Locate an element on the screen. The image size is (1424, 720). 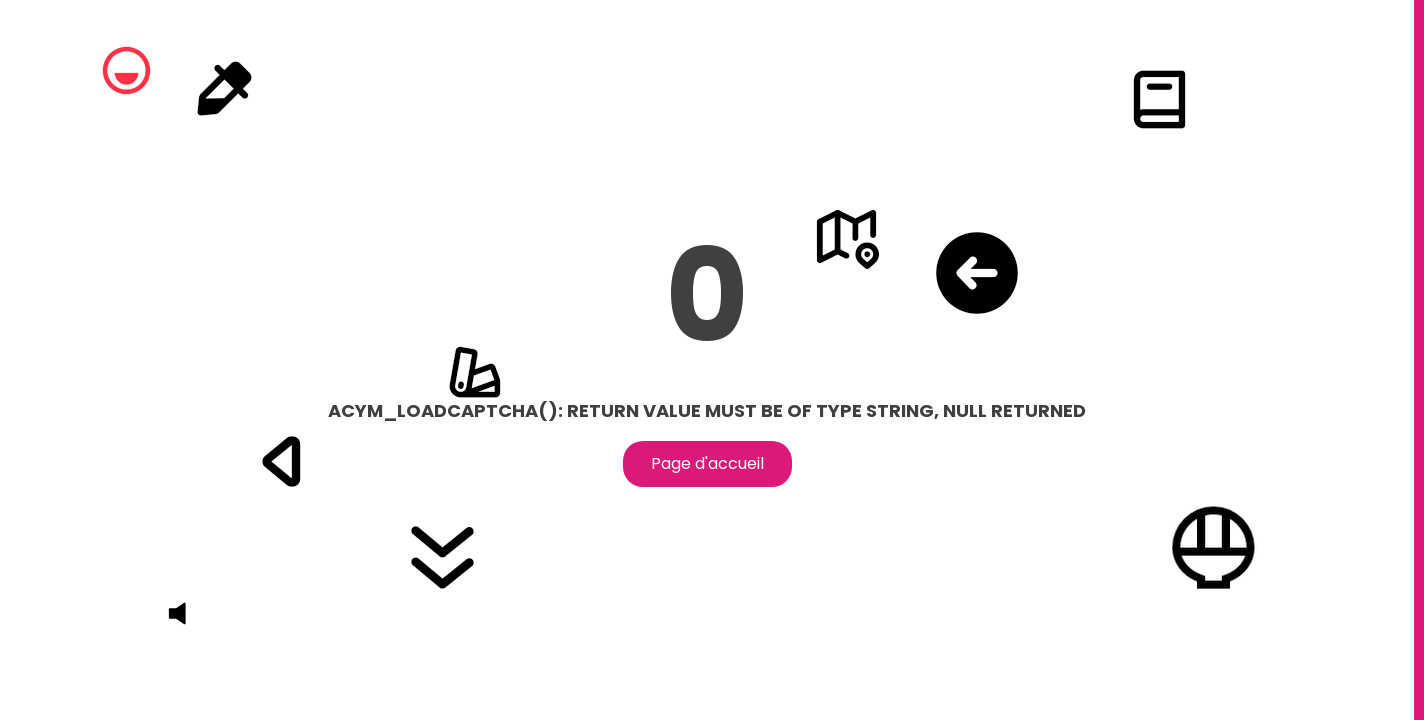
expand content or show more items is located at coordinates (442, 557).